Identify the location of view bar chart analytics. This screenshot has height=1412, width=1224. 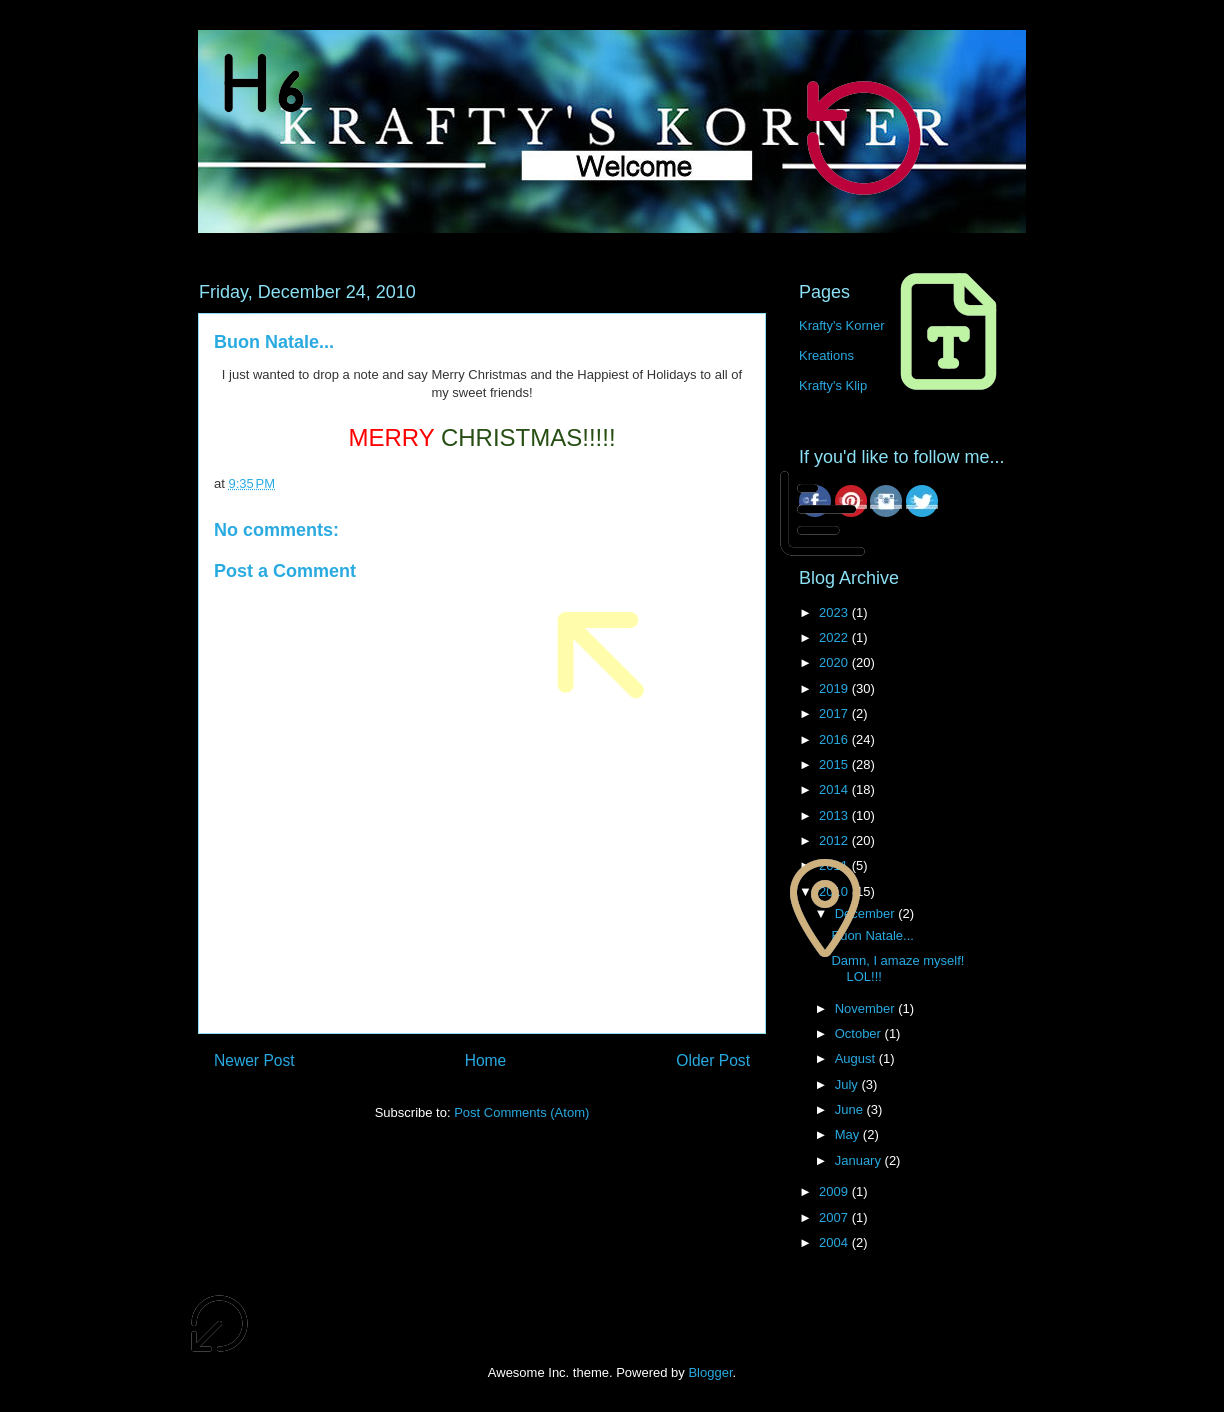
(822, 513).